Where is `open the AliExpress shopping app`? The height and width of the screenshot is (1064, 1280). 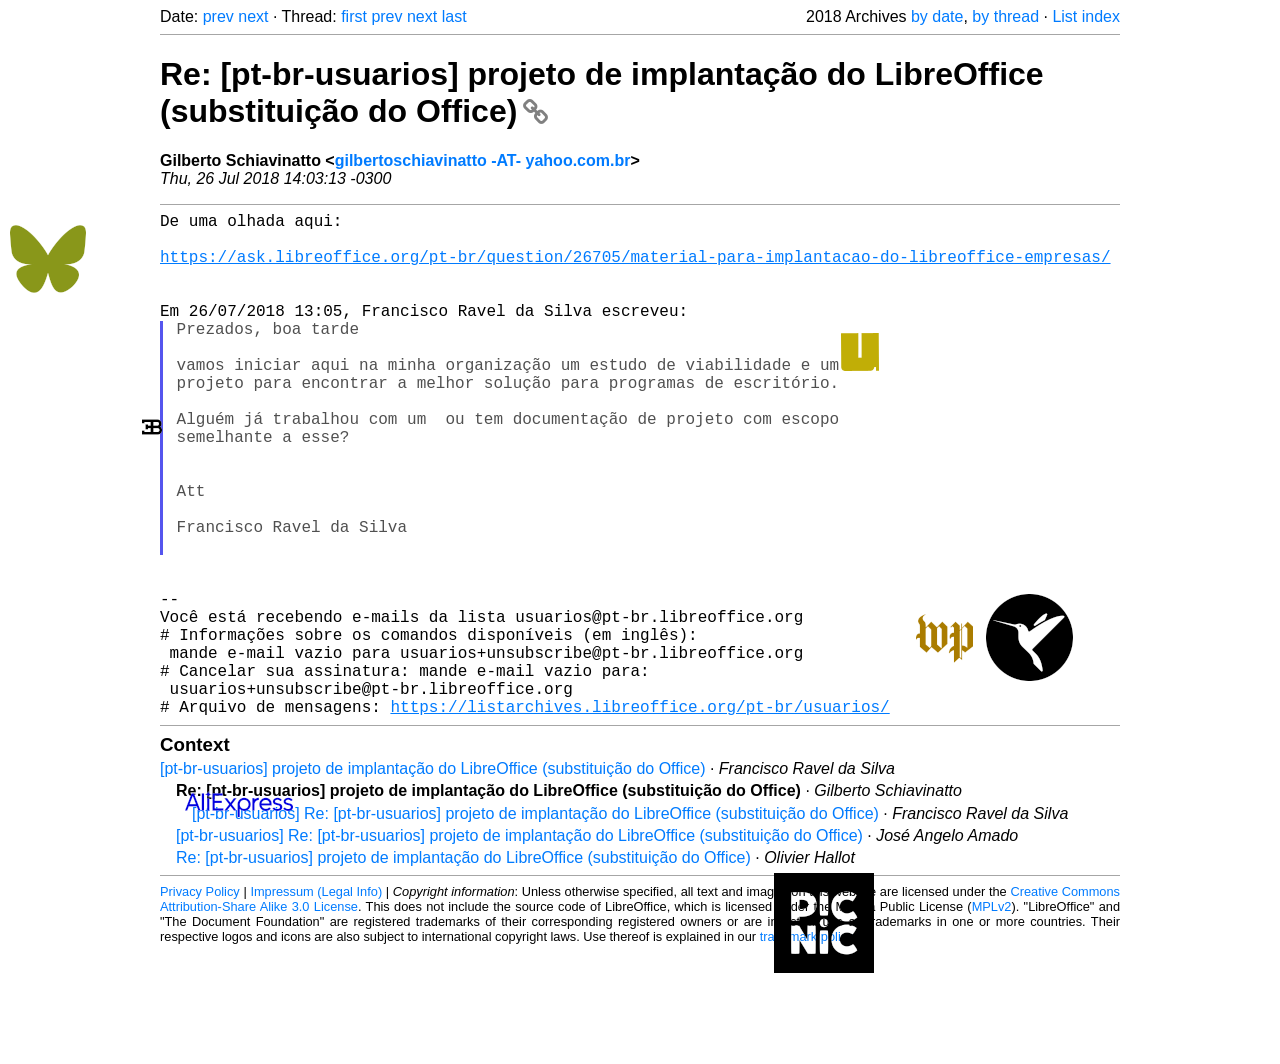 open the AliExpress shopping app is located at coordinates (239, 804).